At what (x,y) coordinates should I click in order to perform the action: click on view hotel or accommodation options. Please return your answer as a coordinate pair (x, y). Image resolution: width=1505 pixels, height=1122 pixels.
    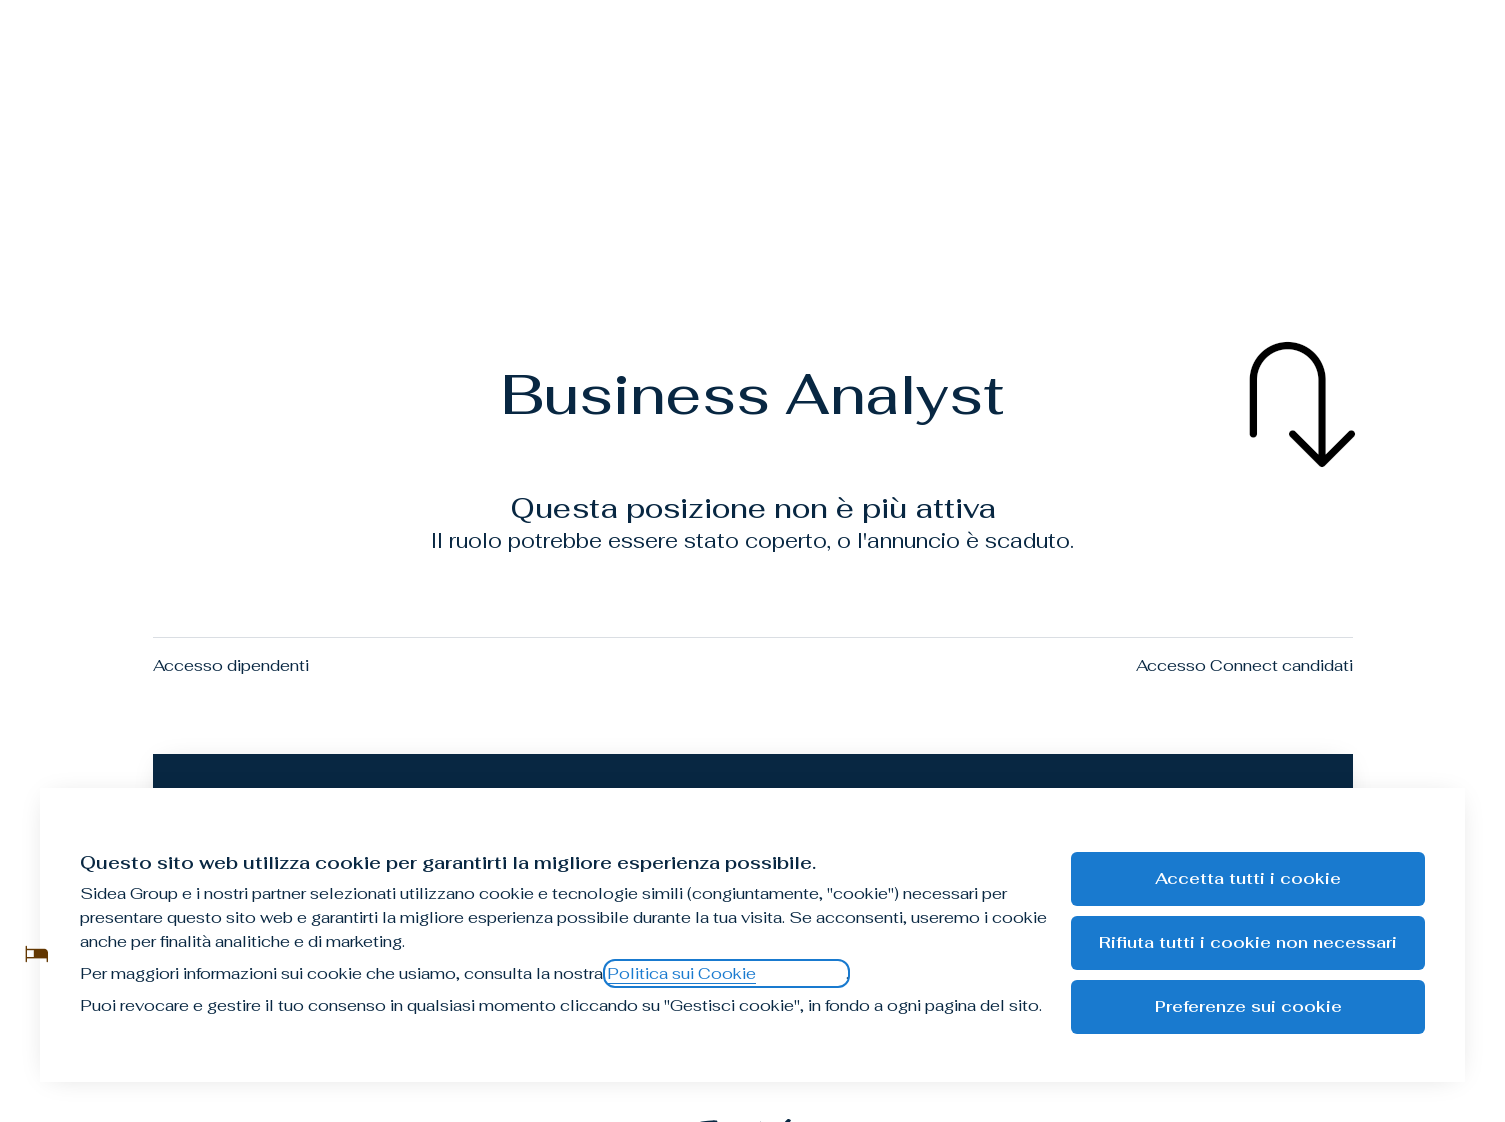
    Looking at the image, I should click on (36, 954).